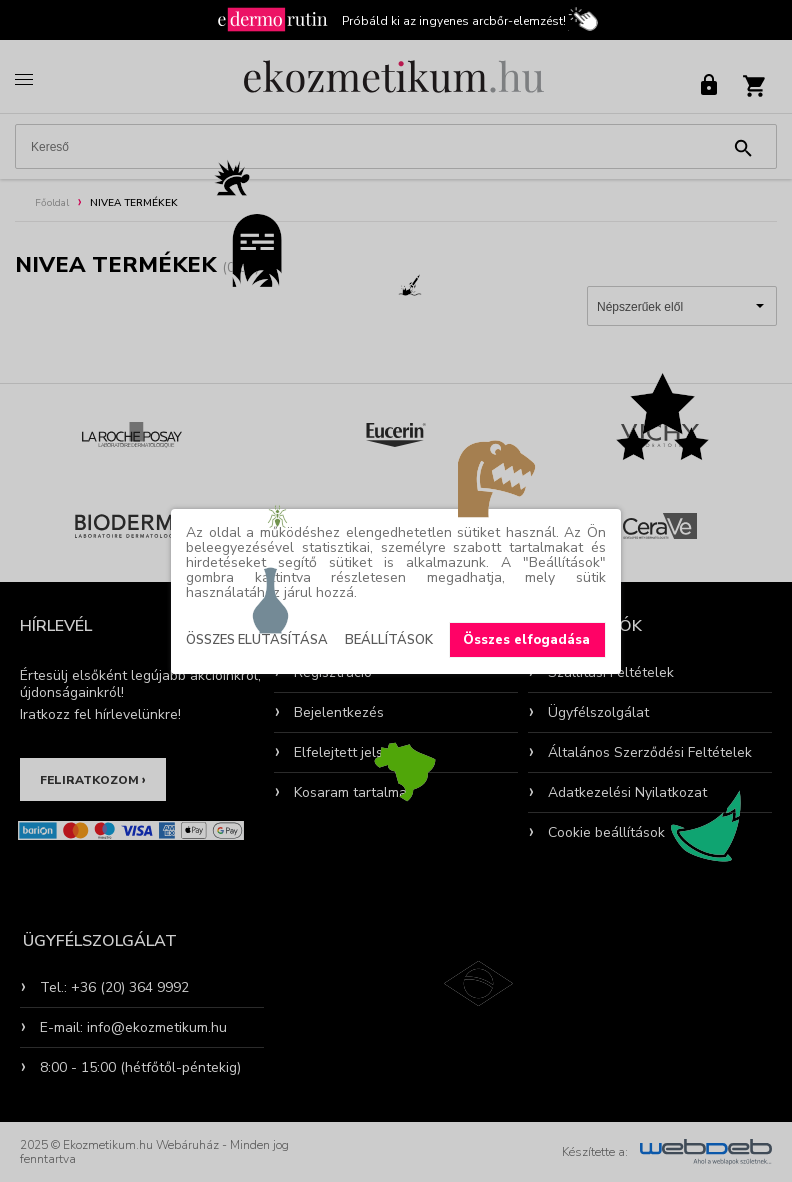  I want to click on view your ratings or reviews, so click(662, 416).